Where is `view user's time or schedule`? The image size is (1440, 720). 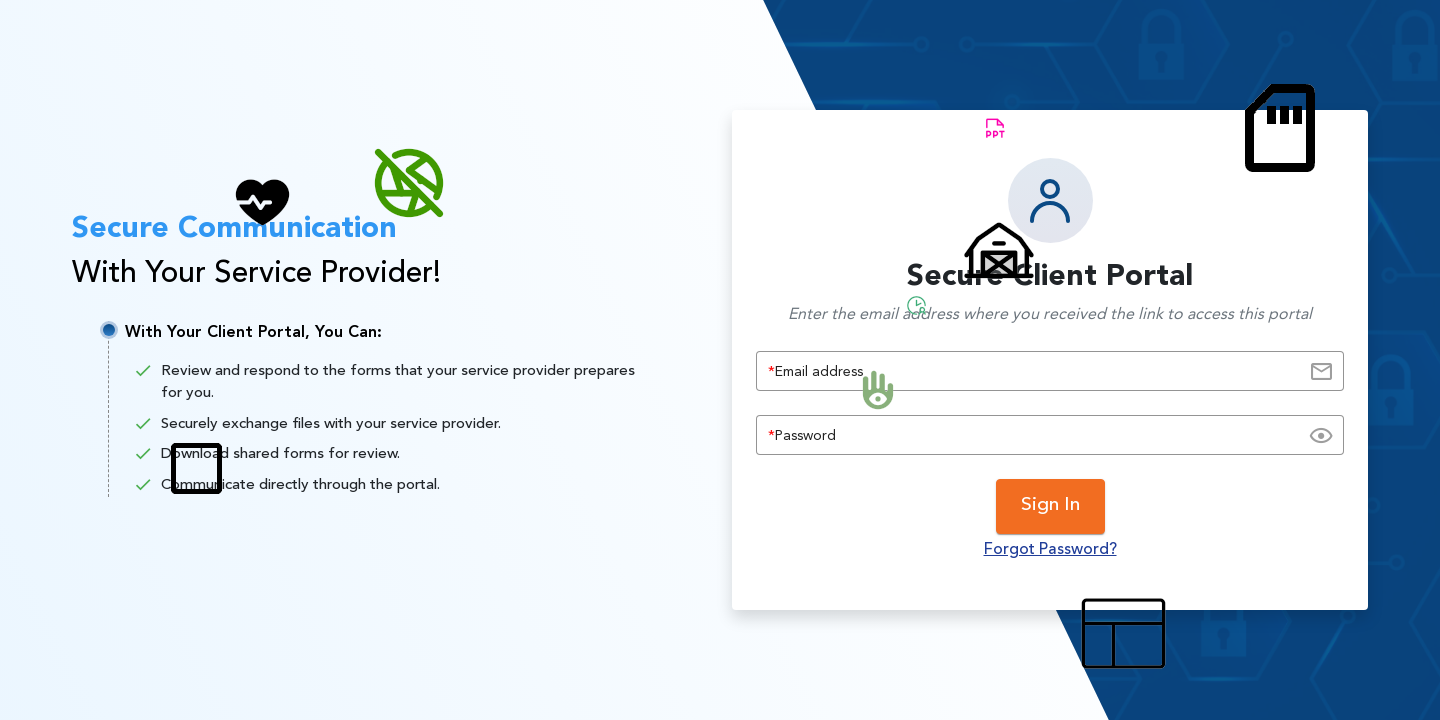
view user's time or schedule is located at coordinates (916, 305).